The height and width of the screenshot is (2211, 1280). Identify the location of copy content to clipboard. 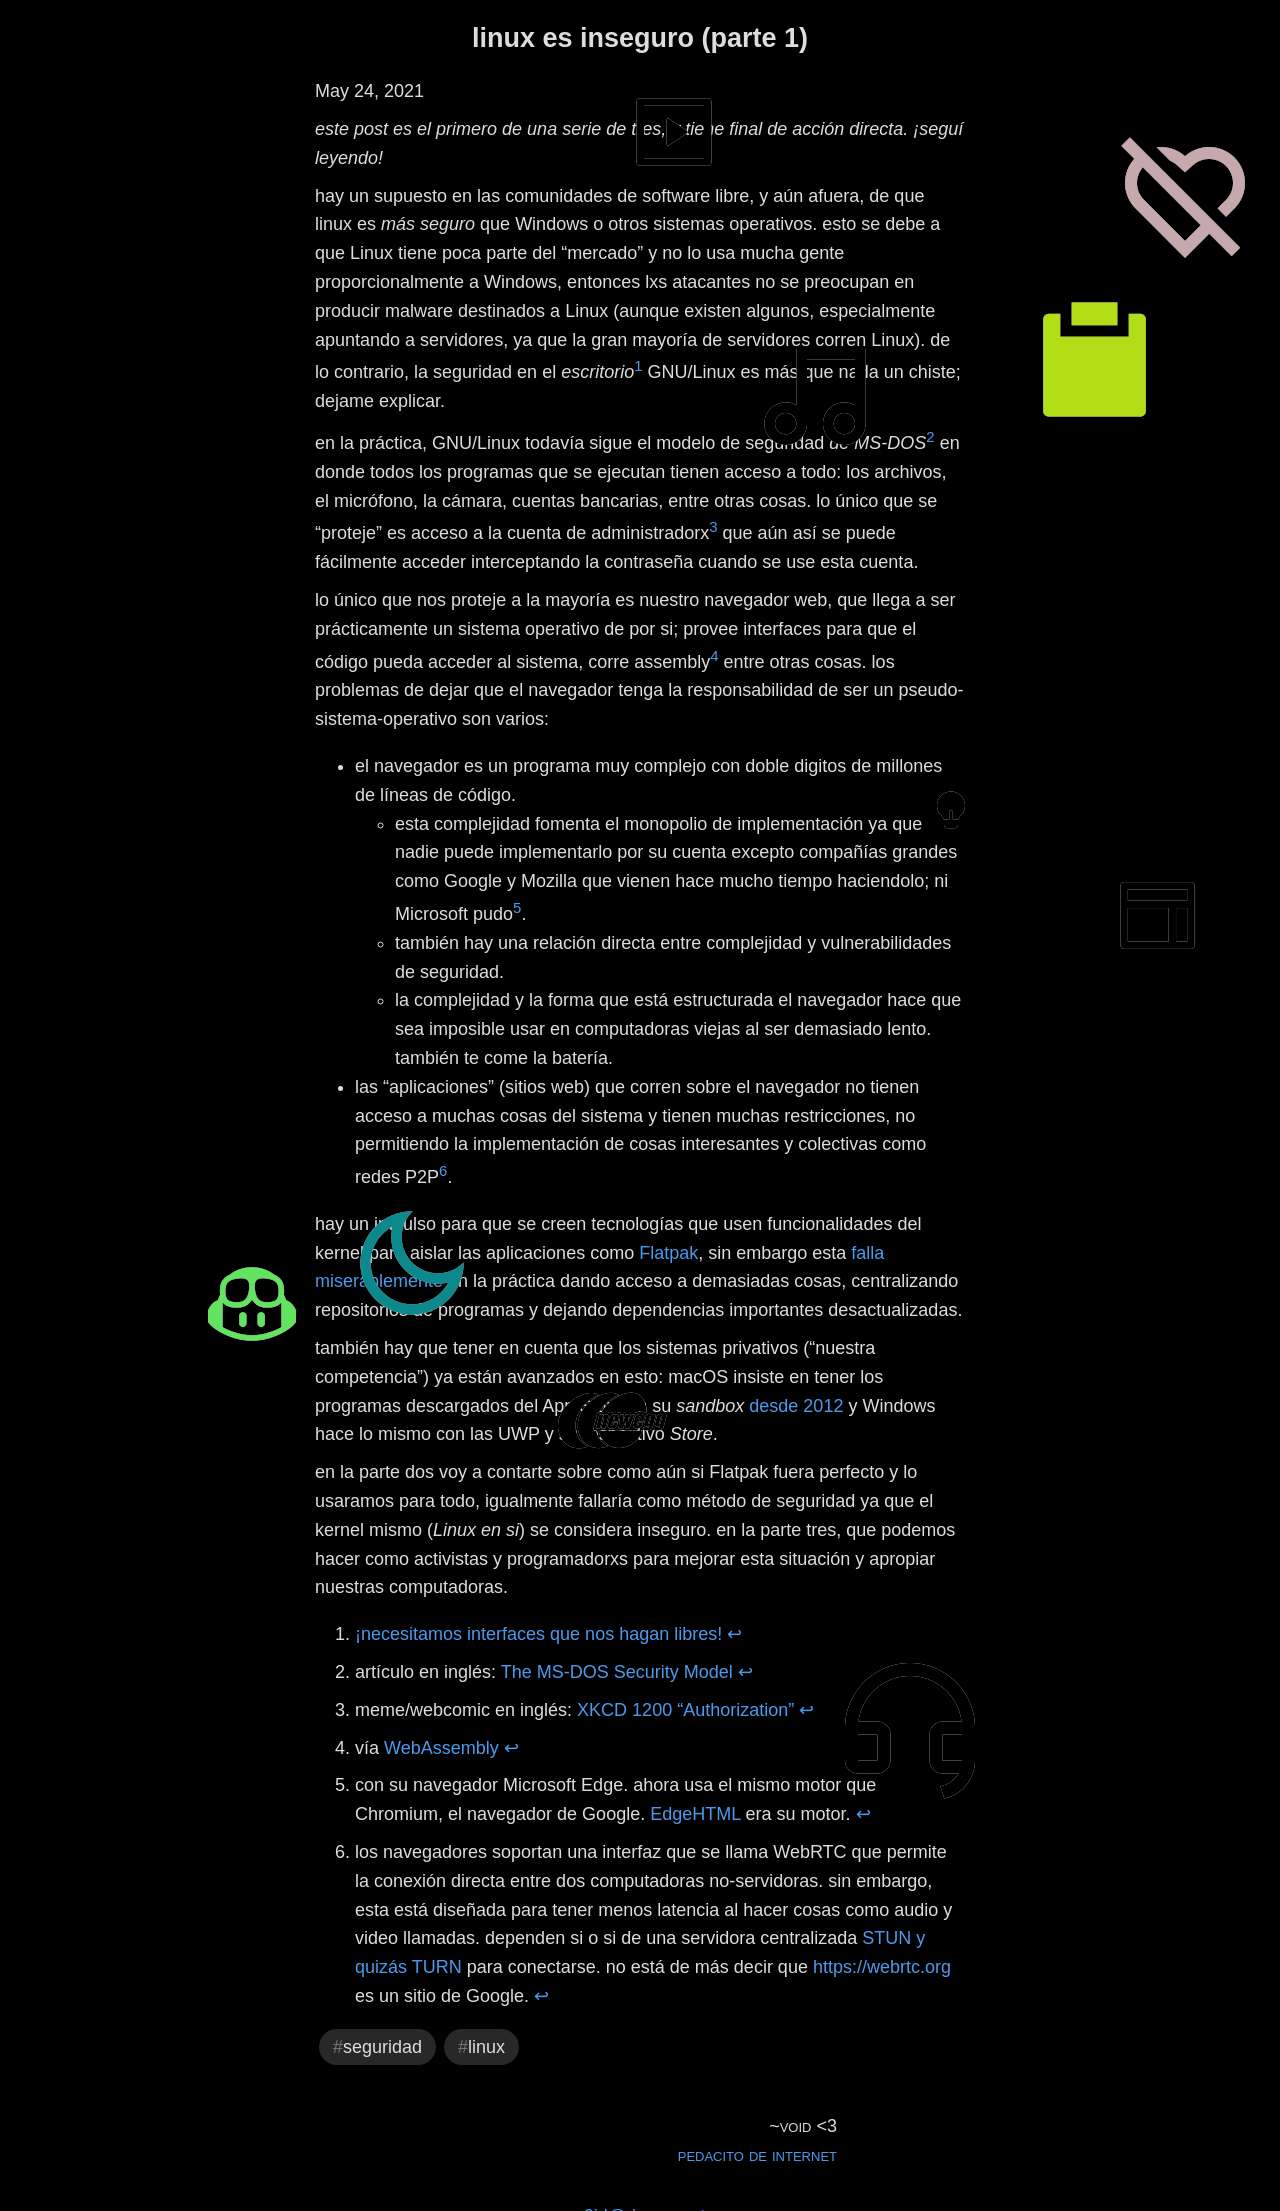
(1094, 359).